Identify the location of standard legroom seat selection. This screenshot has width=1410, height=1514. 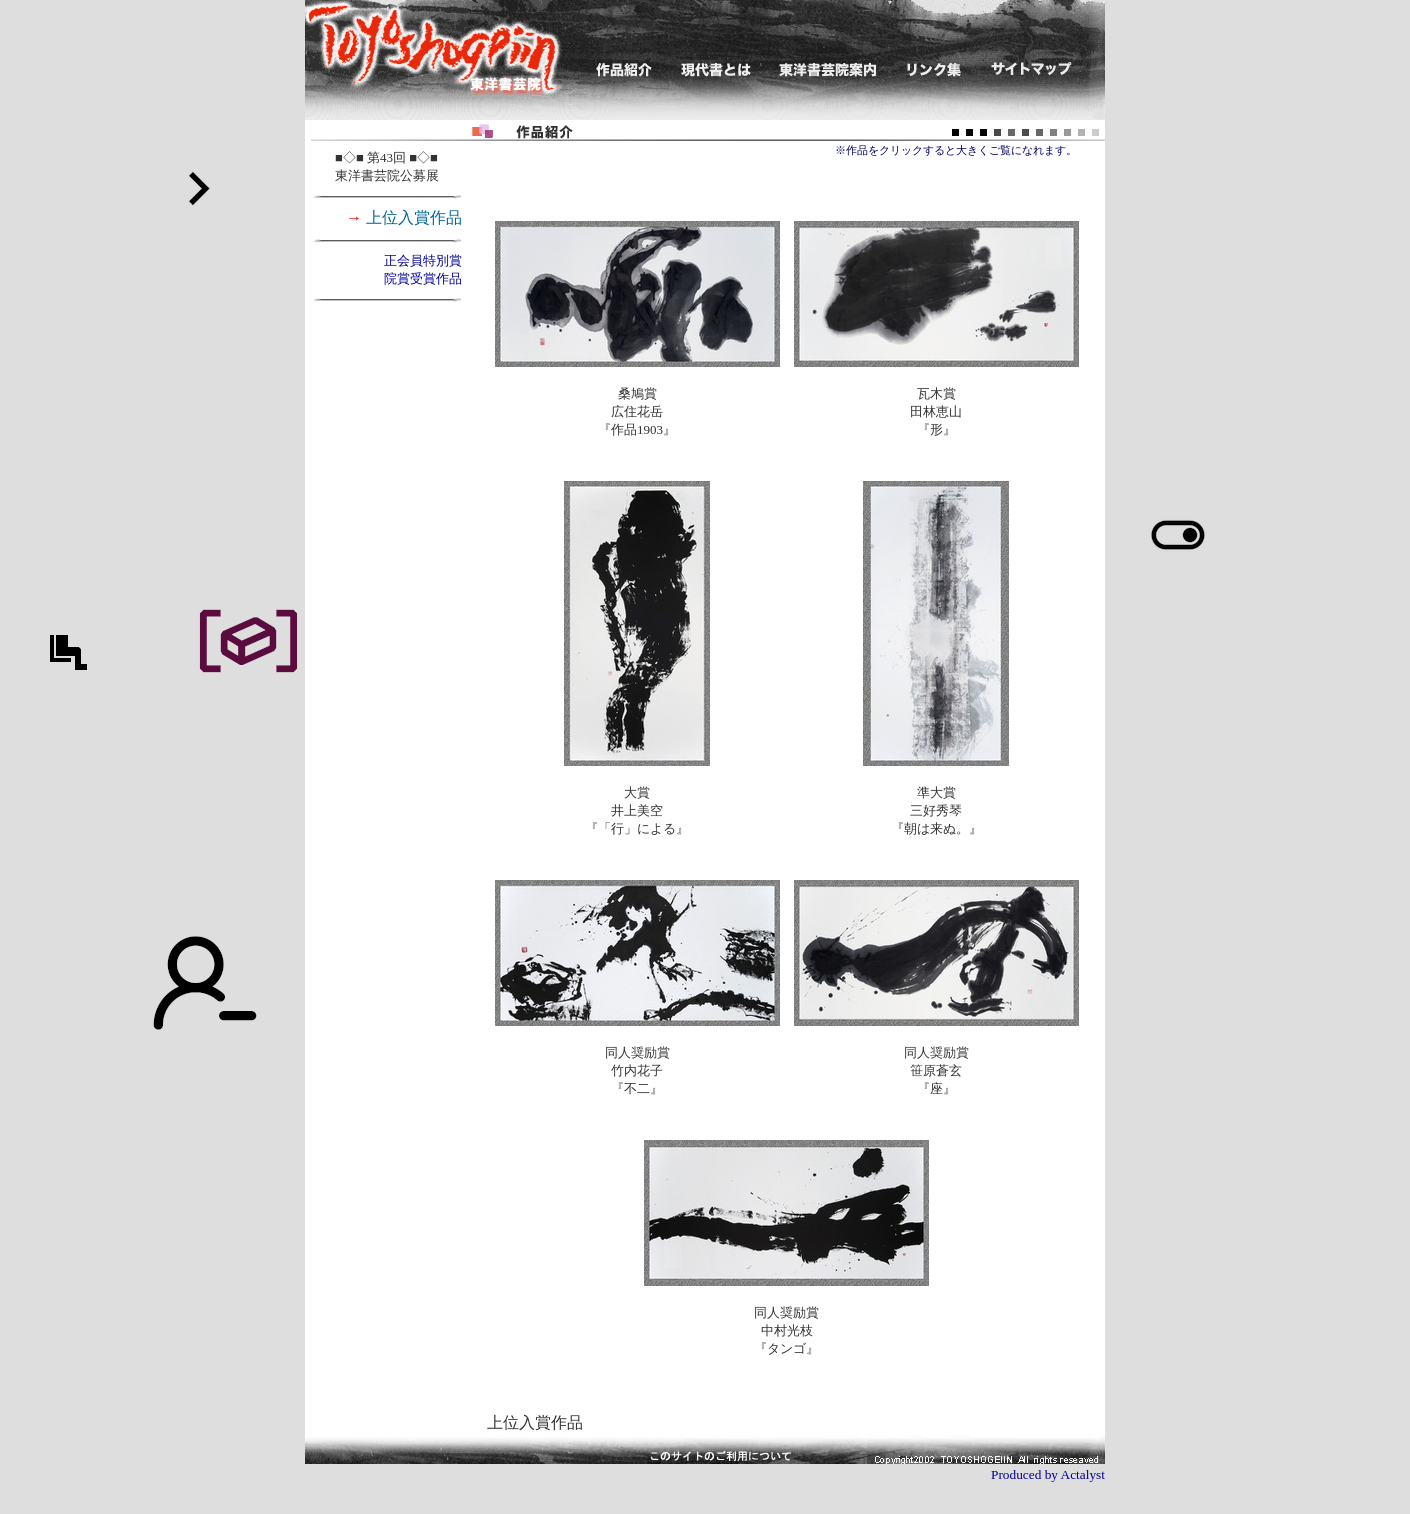
(67, 652).